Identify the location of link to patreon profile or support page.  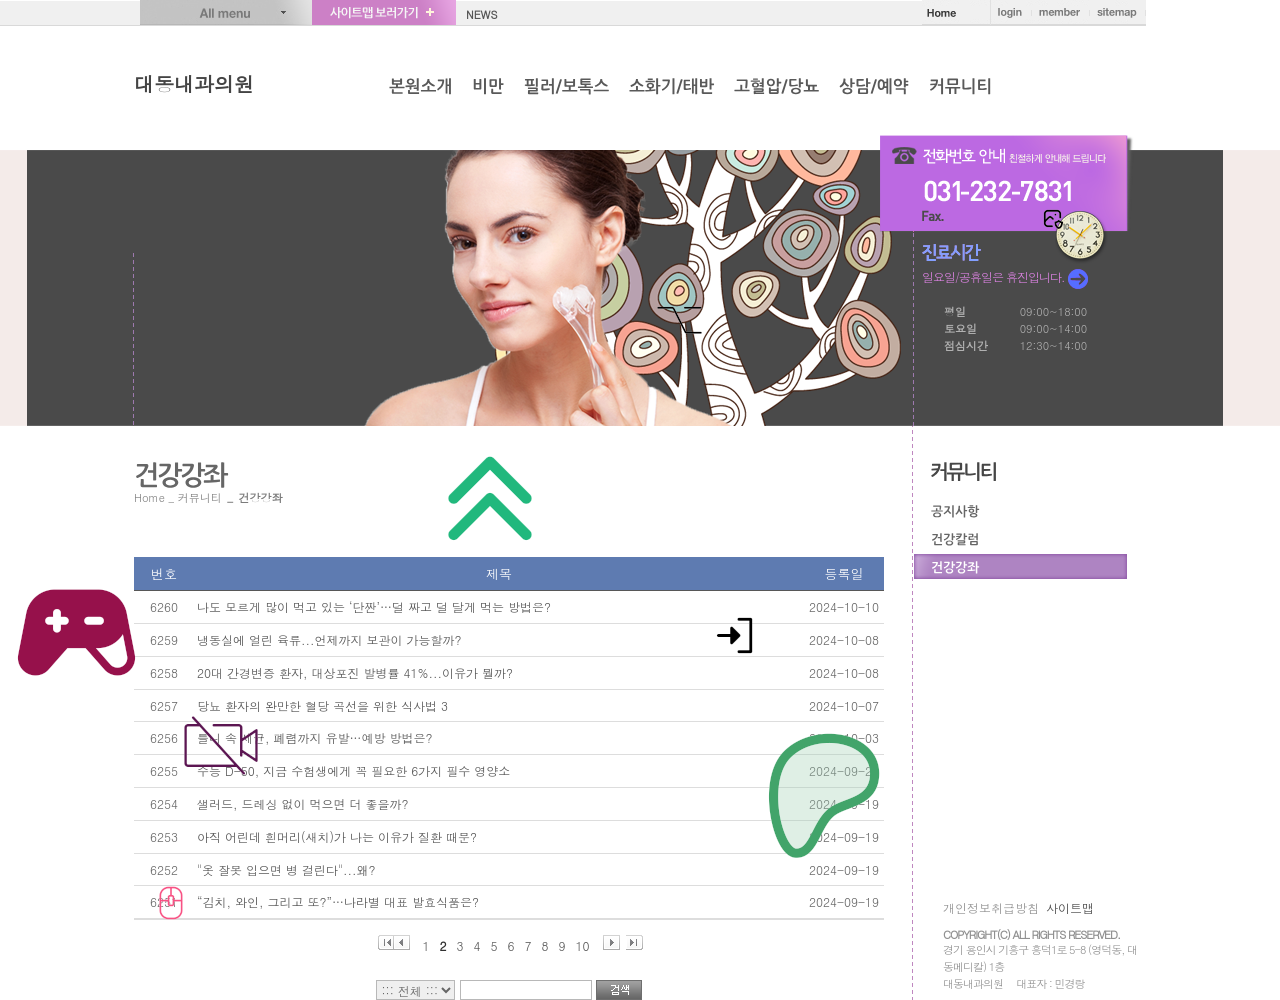
(819, 793).